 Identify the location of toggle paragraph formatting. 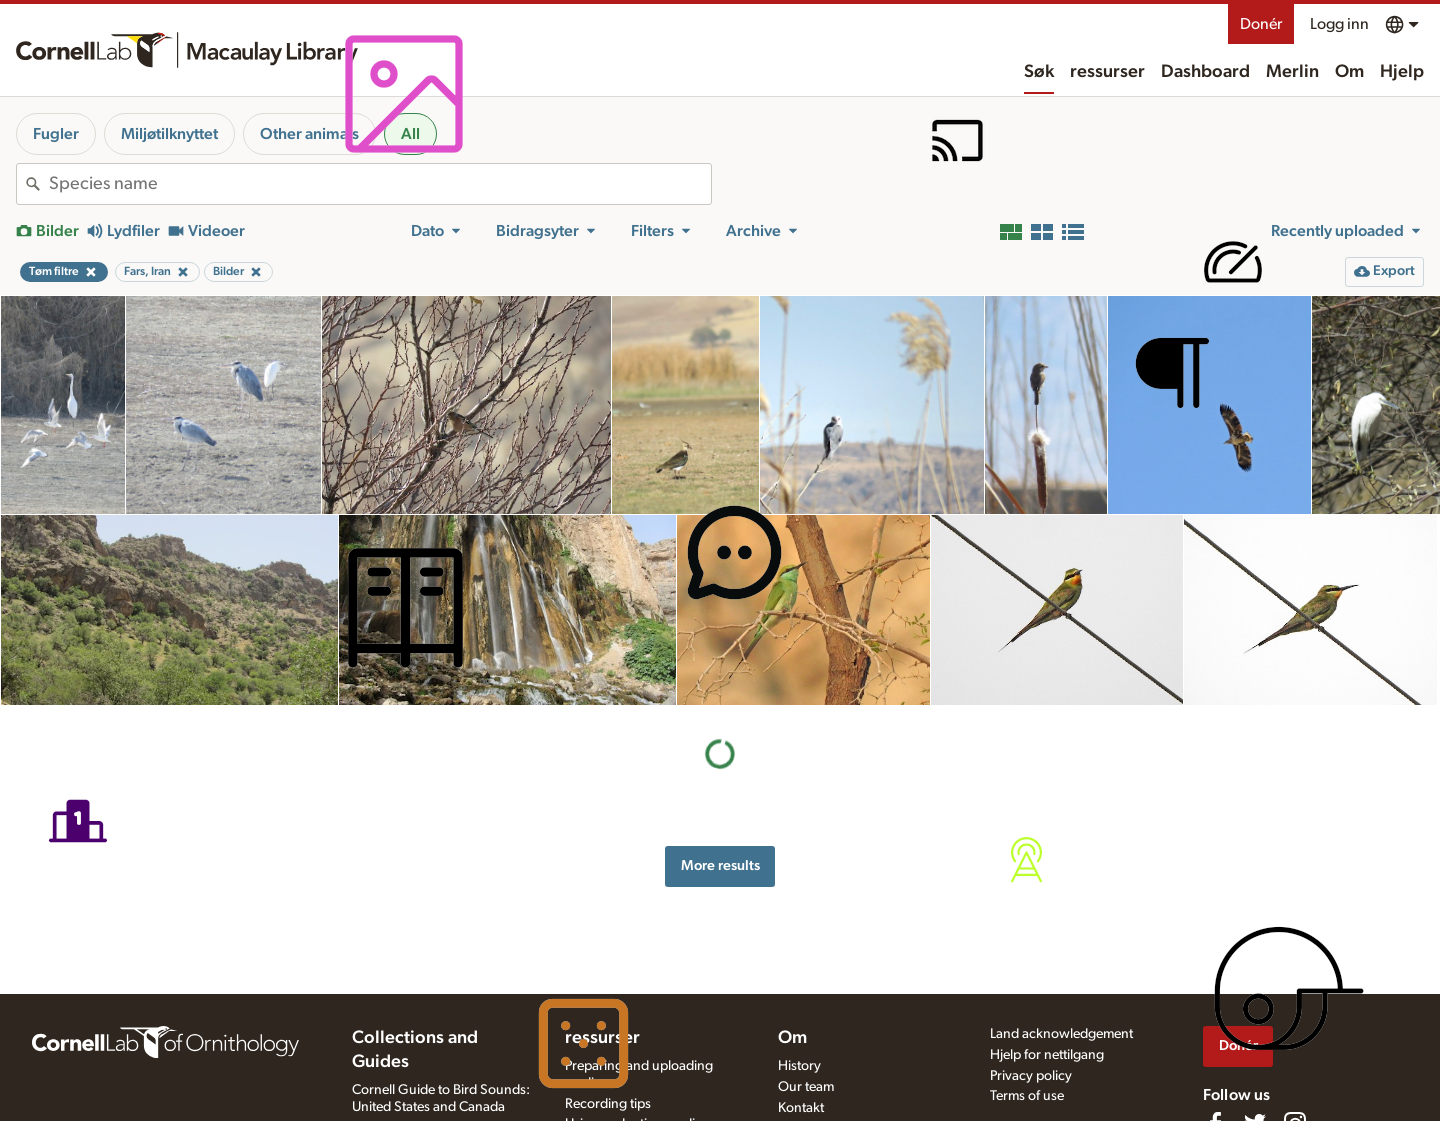
(1174, 373).